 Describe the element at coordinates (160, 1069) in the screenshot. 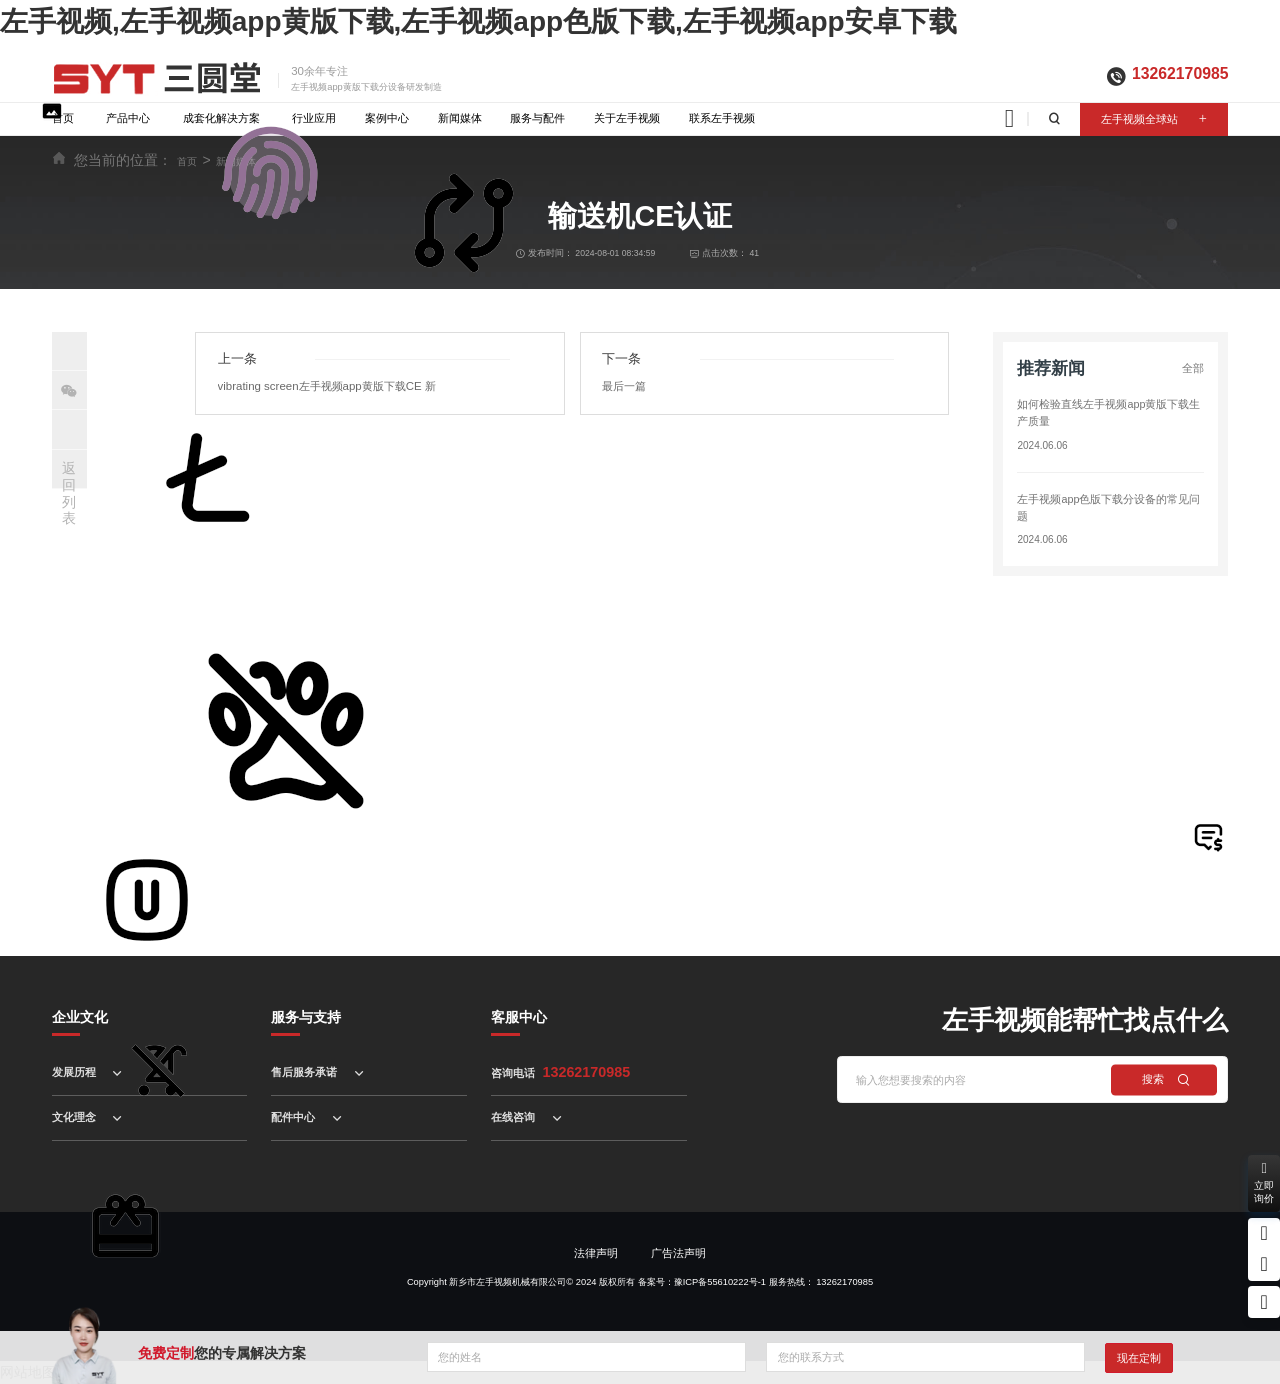

I see `strollers not permitted in this area` at that location.